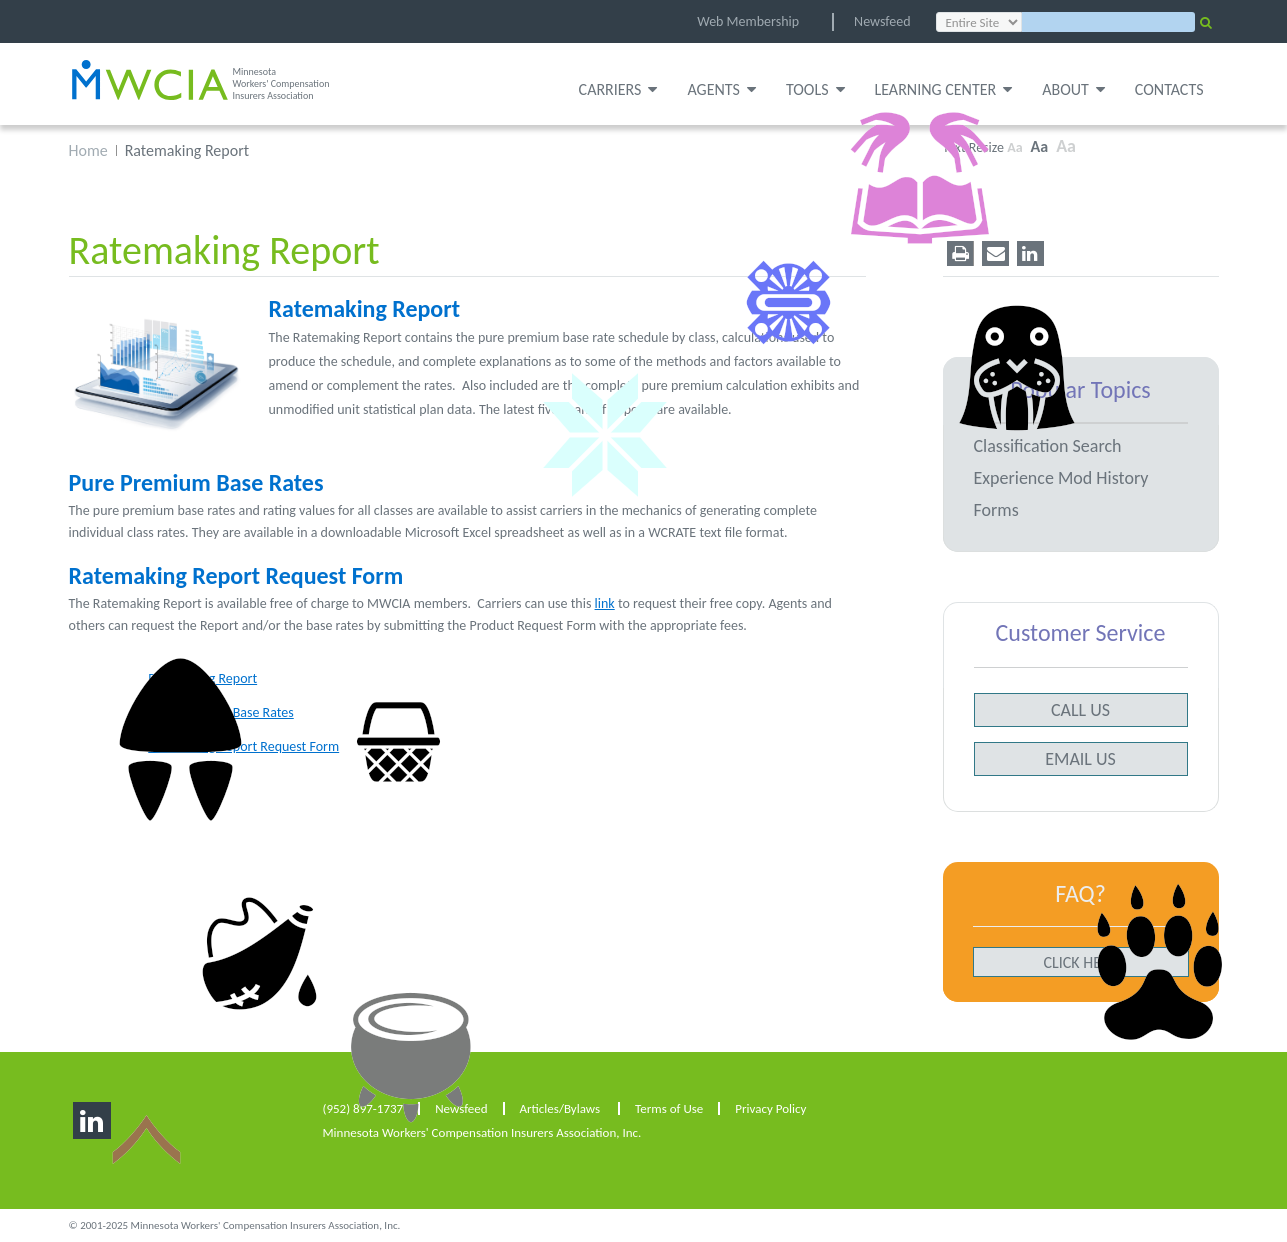  Describe the element at coordinates (146, 1139) in the screenshot. I see `indicates lowest military rank (private)` at that location.